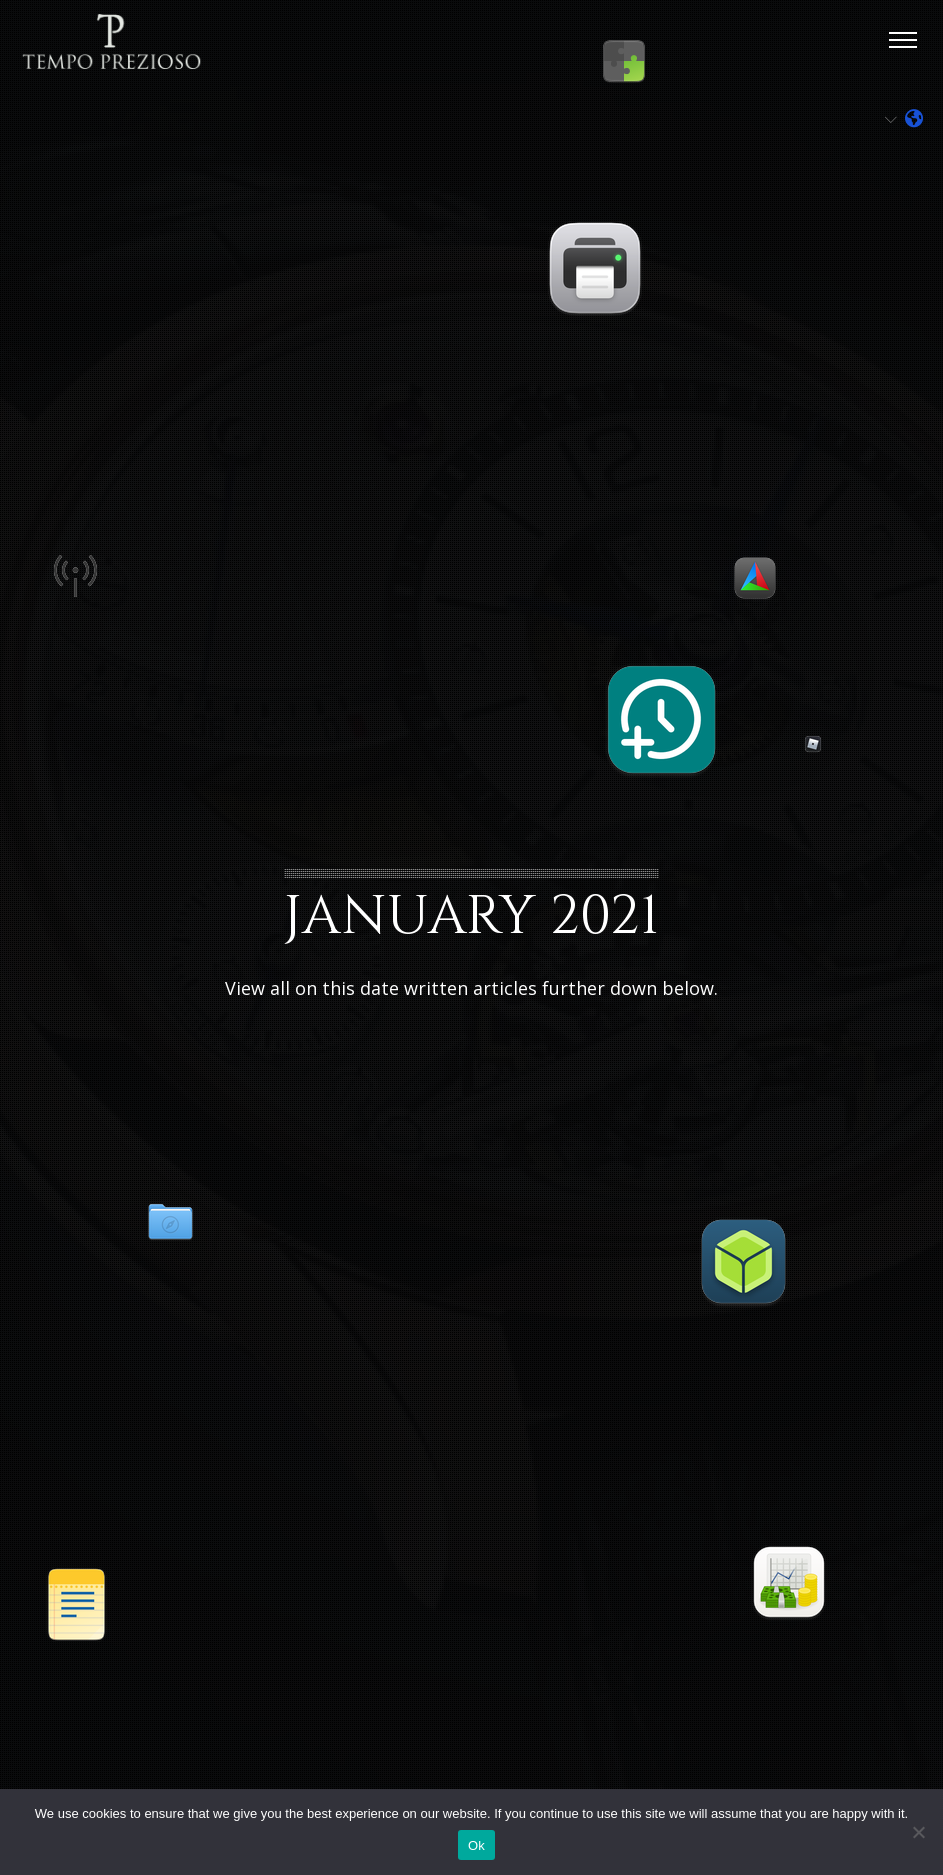 The image size is (943, 1875). I want to click on open gnome extensions manager, so click(624, 61).